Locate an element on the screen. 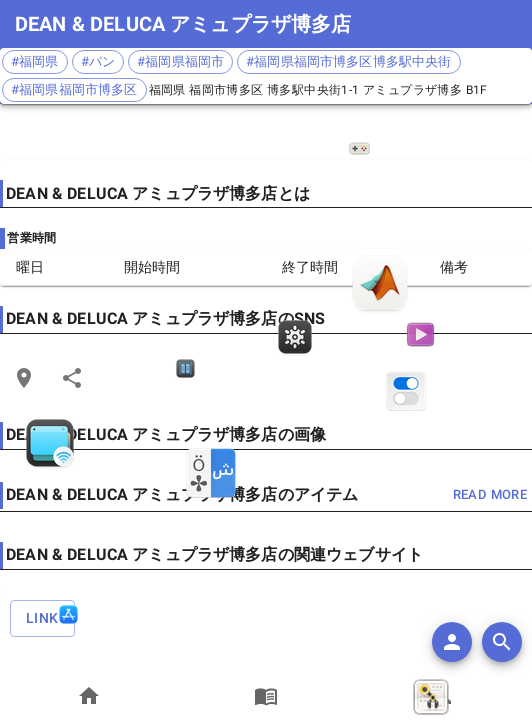  open the character map application is located at coordinates (211, 473).